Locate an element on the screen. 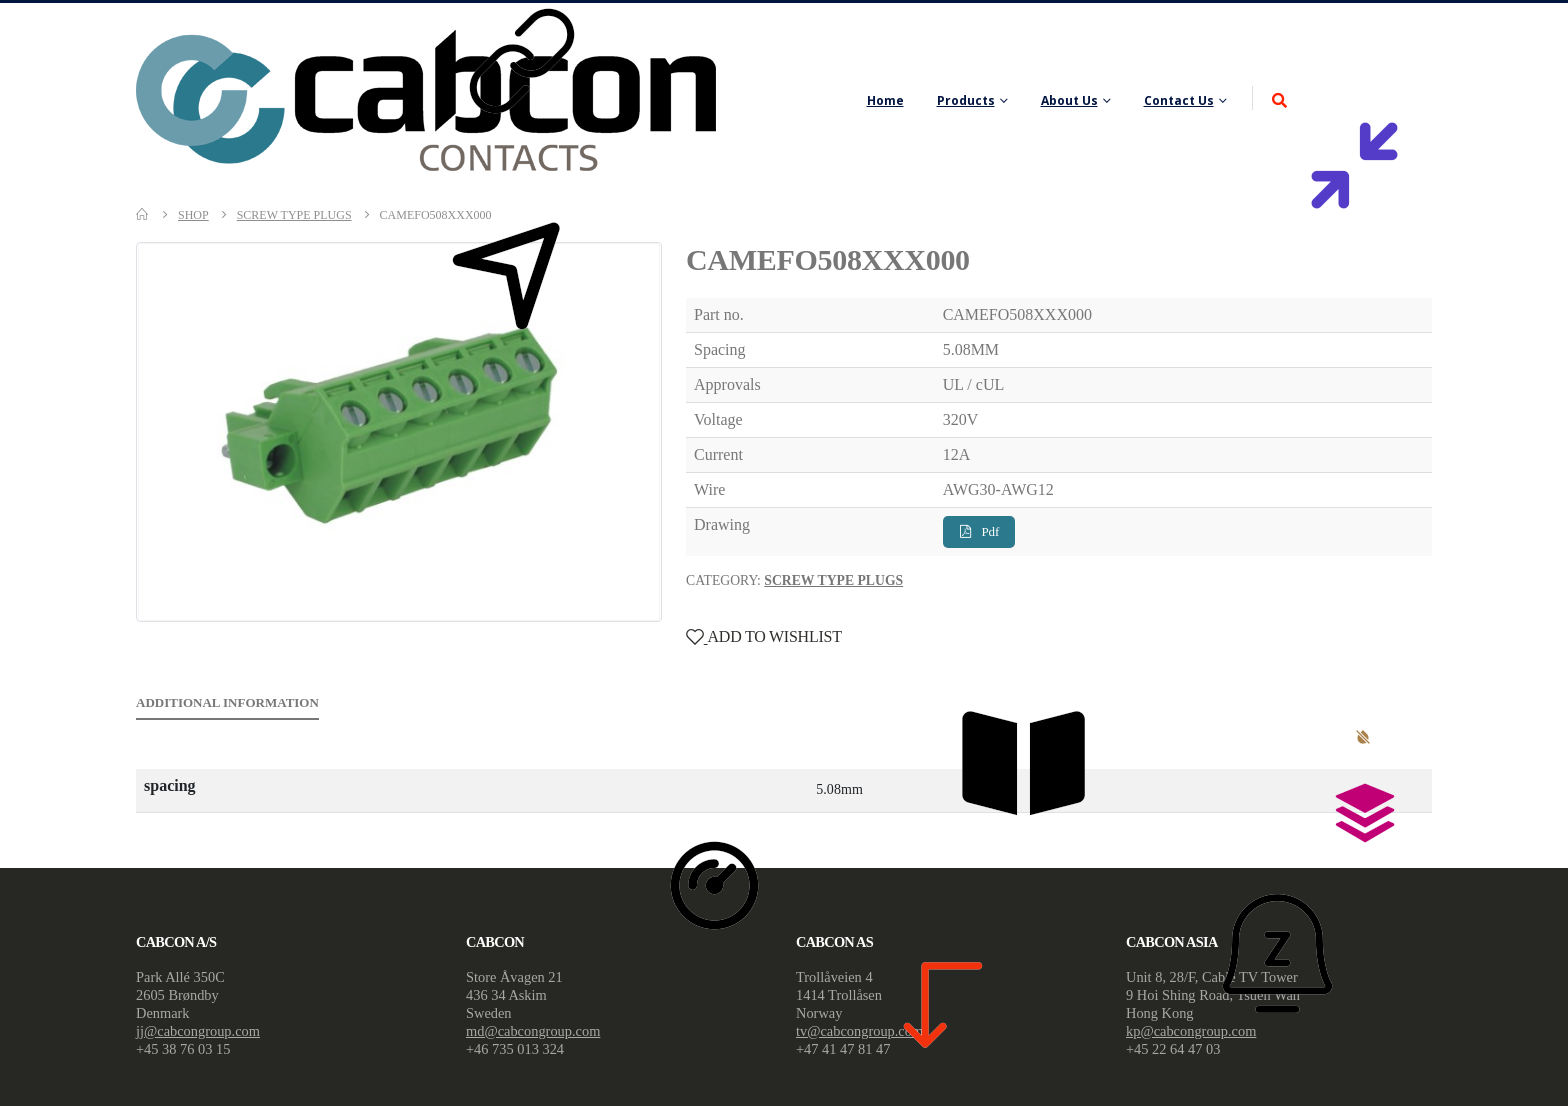 Image resolution: width=1568 pixels, height=1106 pixels. notifications are snoozed is located at coordinates (1277, 953).